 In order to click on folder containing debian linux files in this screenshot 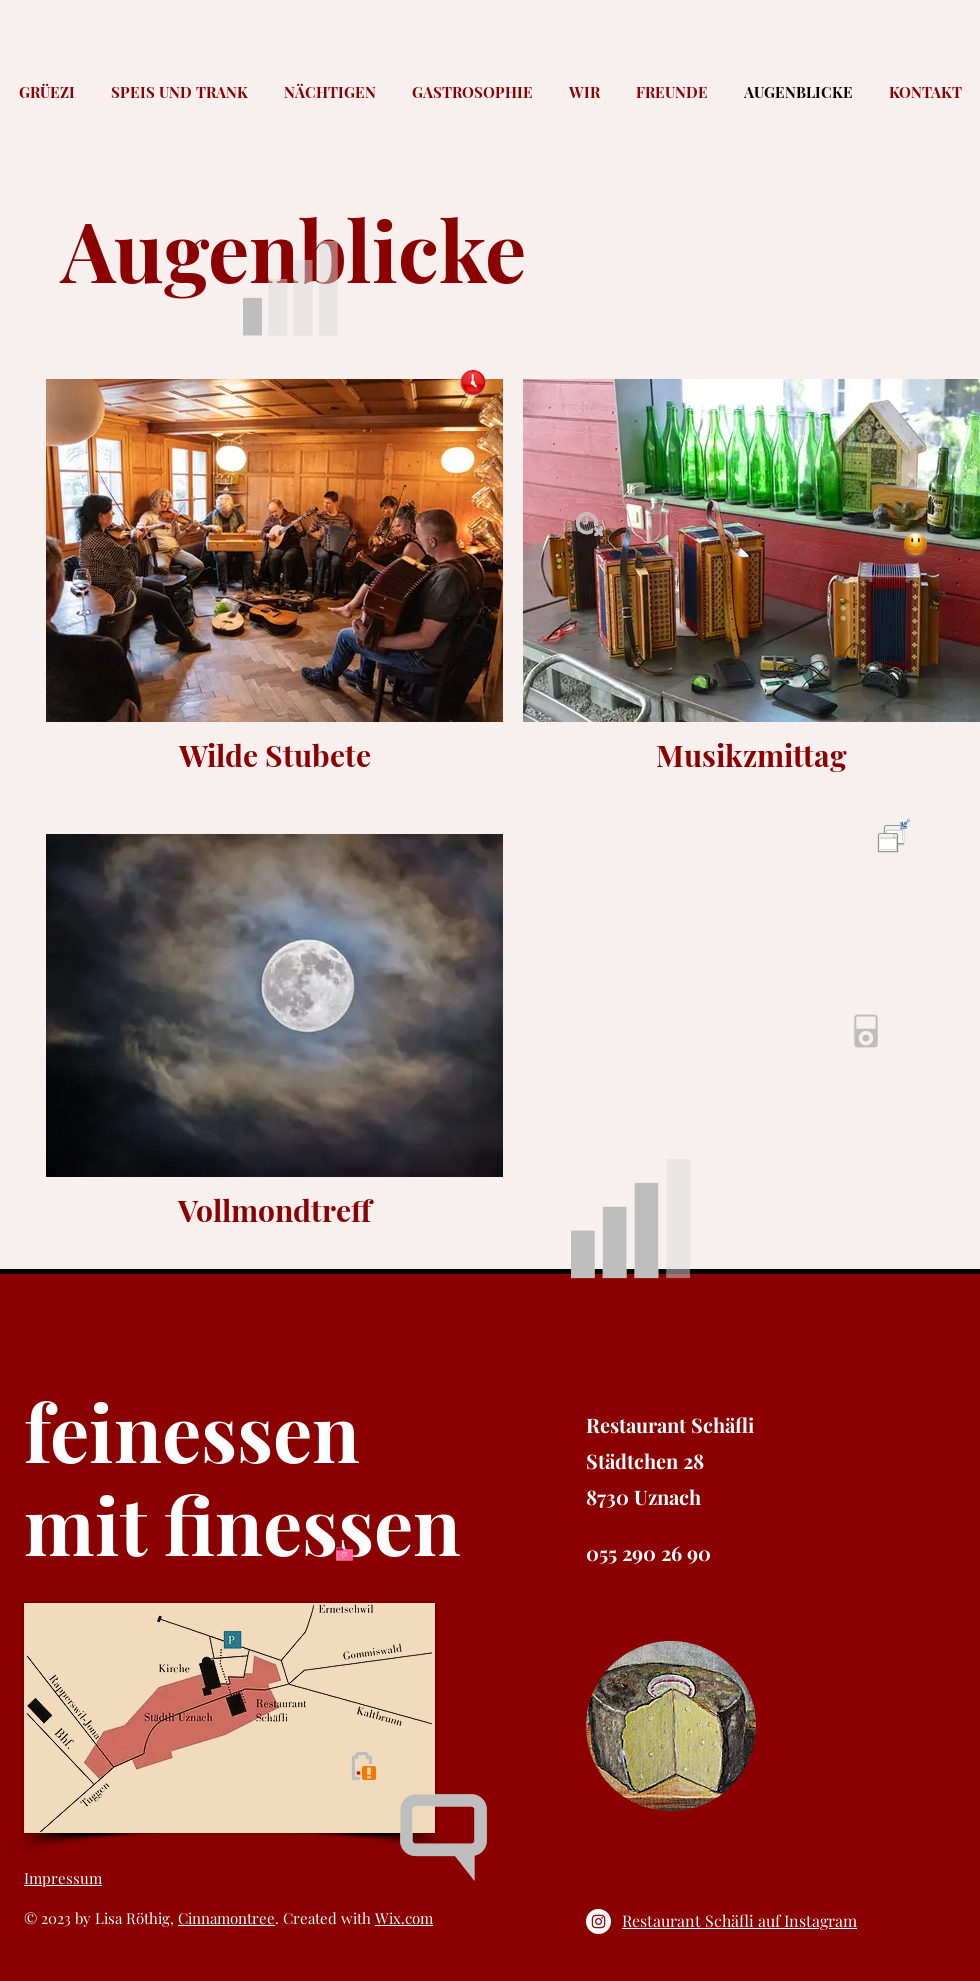, I will do `click(344, 1554)`.